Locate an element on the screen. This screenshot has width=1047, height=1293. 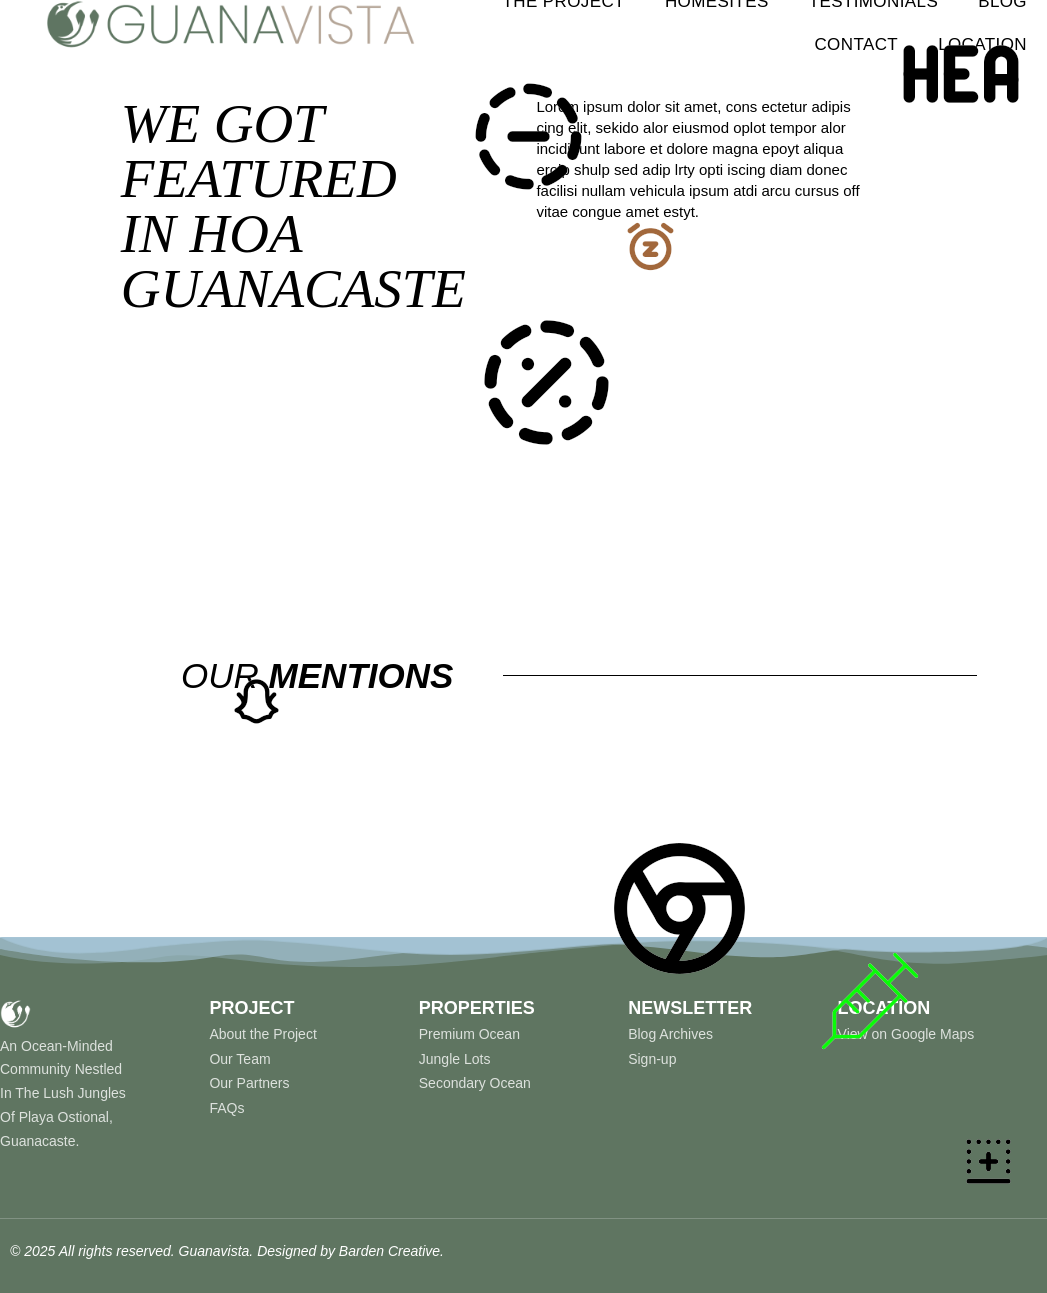
indicates a discount or promotion in progress is located at coordinates (546, 382).